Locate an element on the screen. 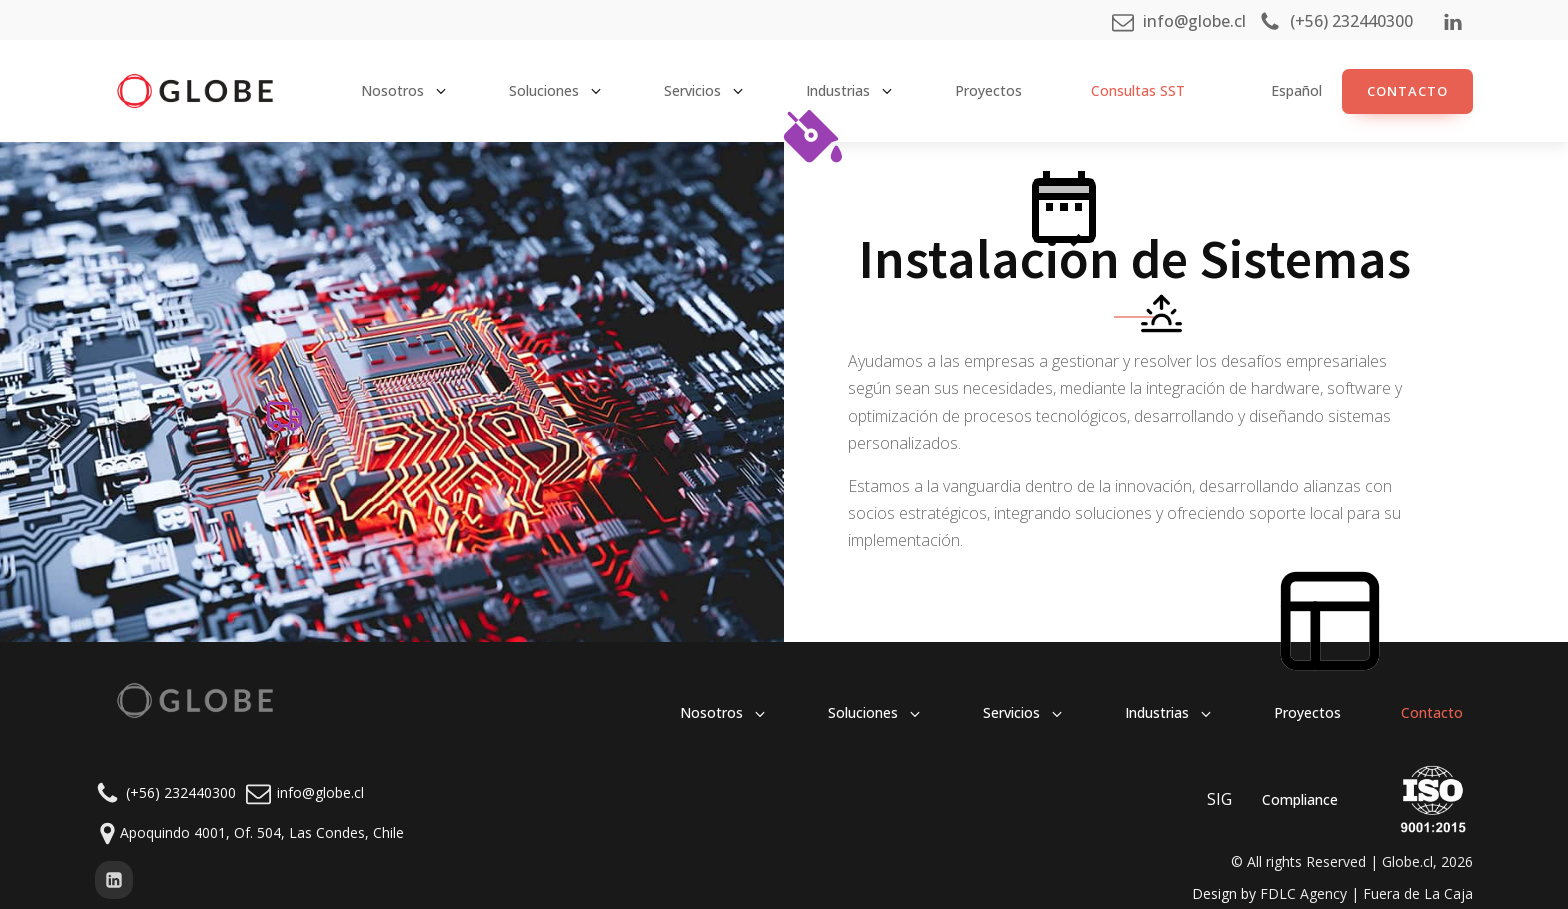 The image size is (1568, 909). select a date range is located at coordinates (1064, 207).